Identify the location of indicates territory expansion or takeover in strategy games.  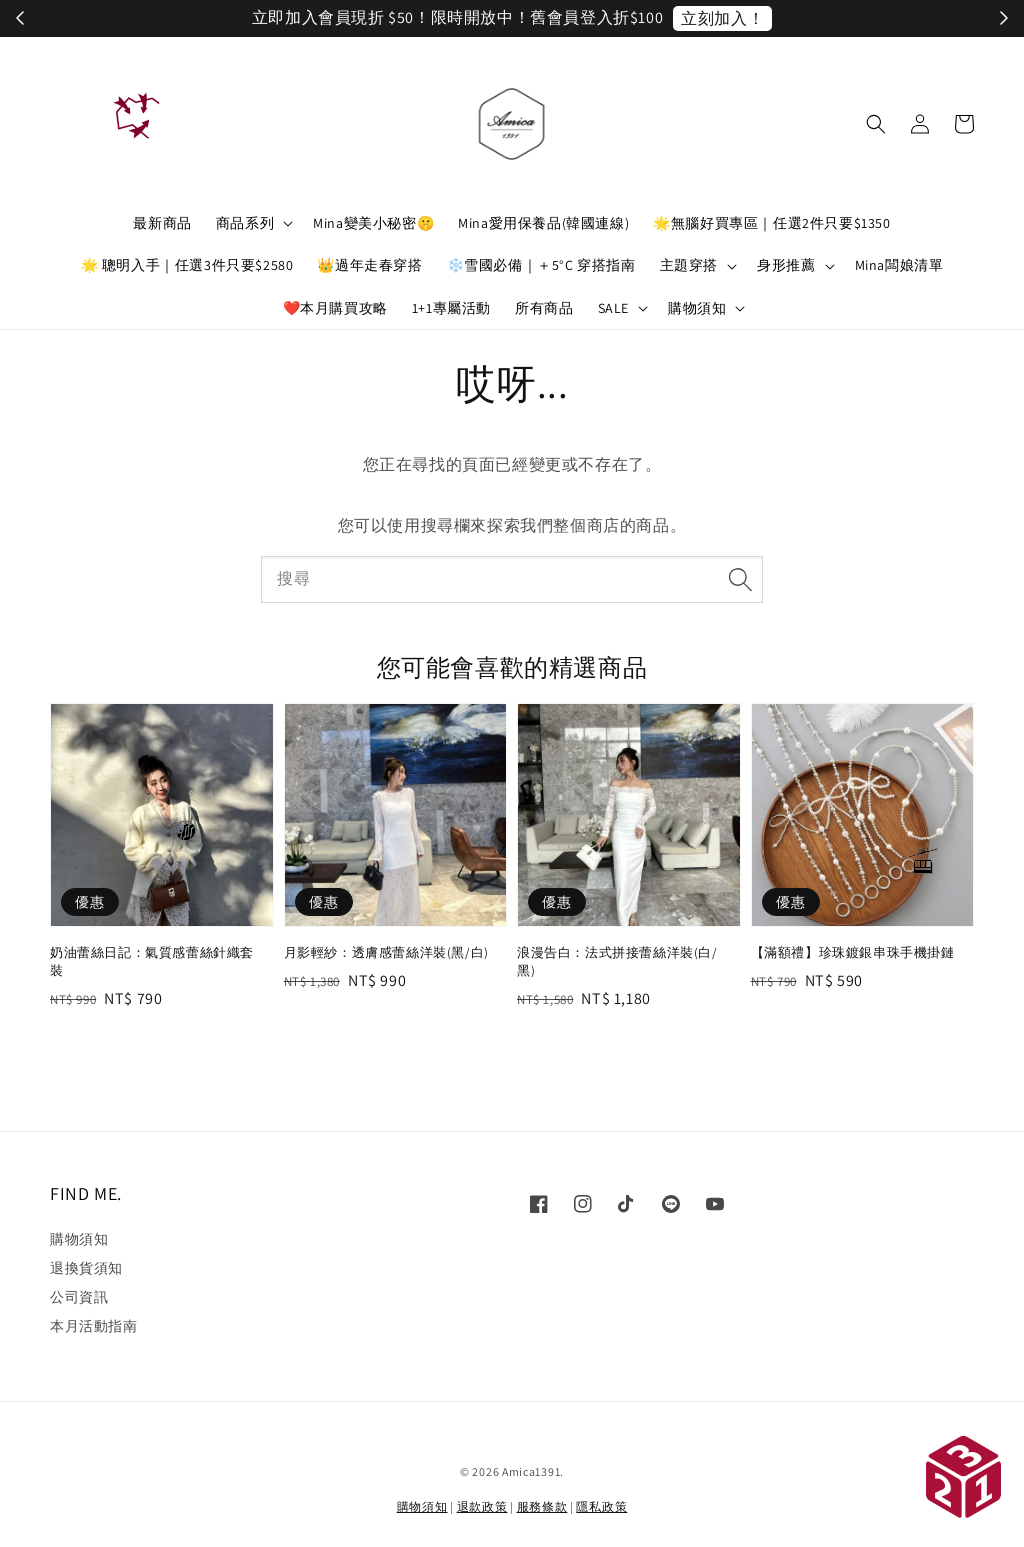
(136, 115).